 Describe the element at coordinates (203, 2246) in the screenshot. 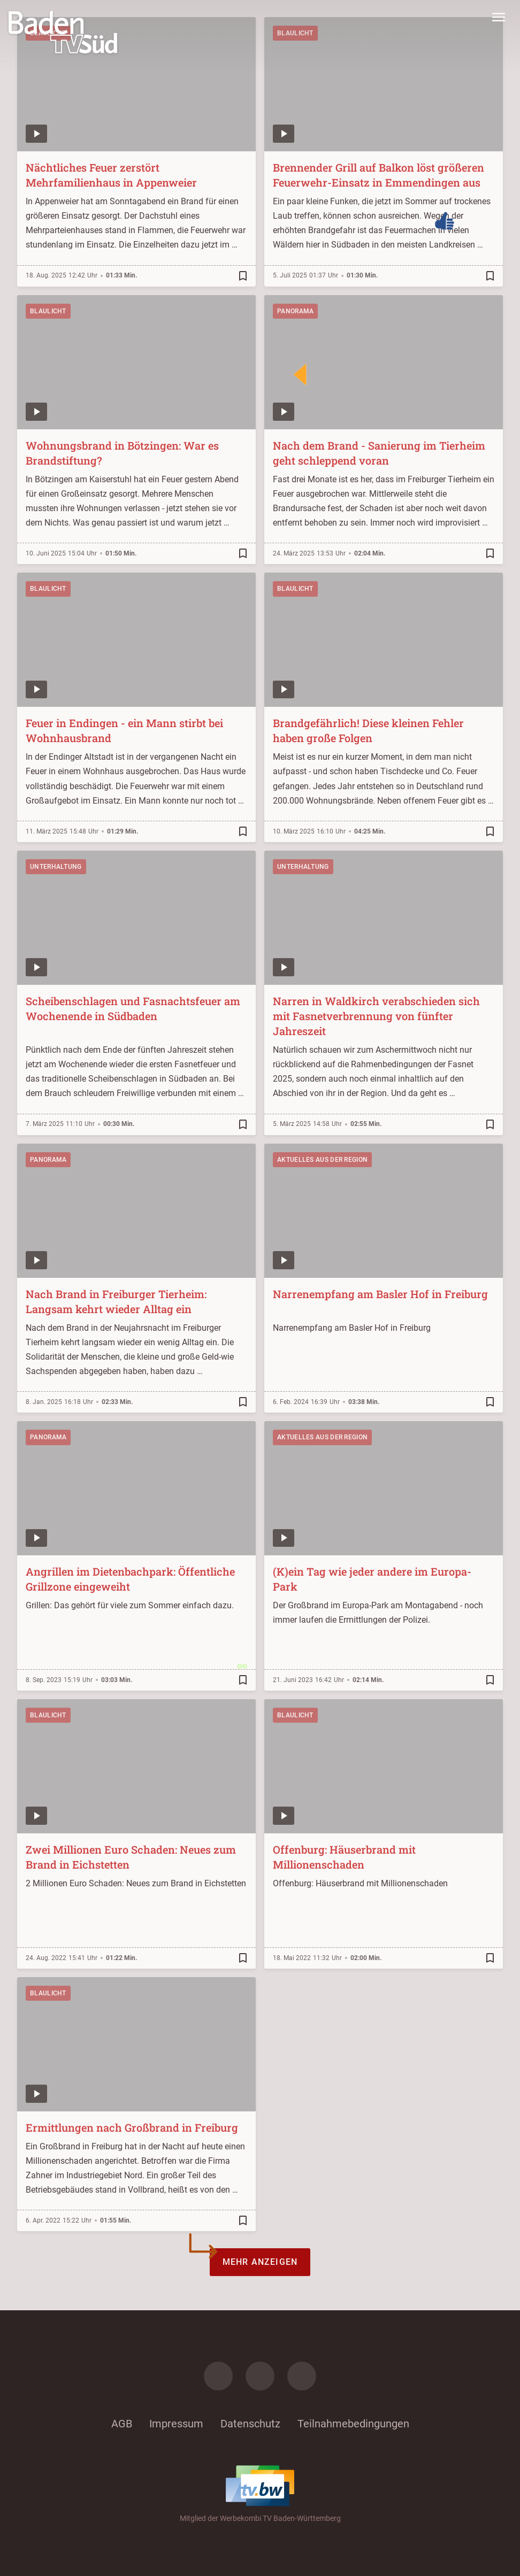

I see `redirect or forward content` at that location.